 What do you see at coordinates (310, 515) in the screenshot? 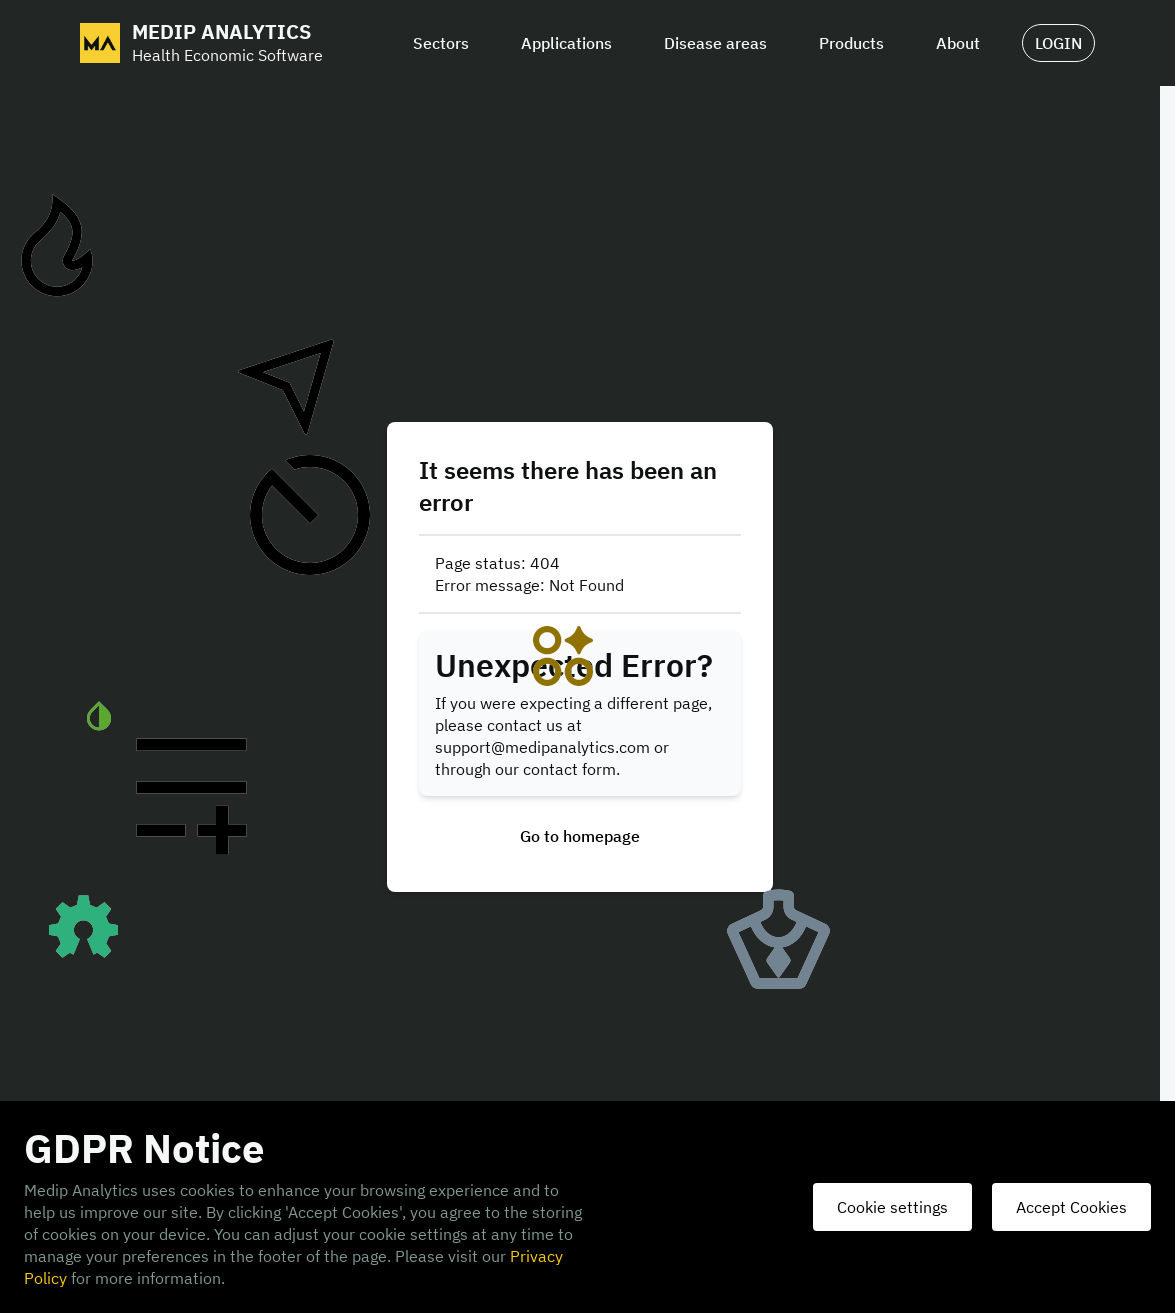
I see `scan a QR code or barcode` at bounding box center [310, 515].